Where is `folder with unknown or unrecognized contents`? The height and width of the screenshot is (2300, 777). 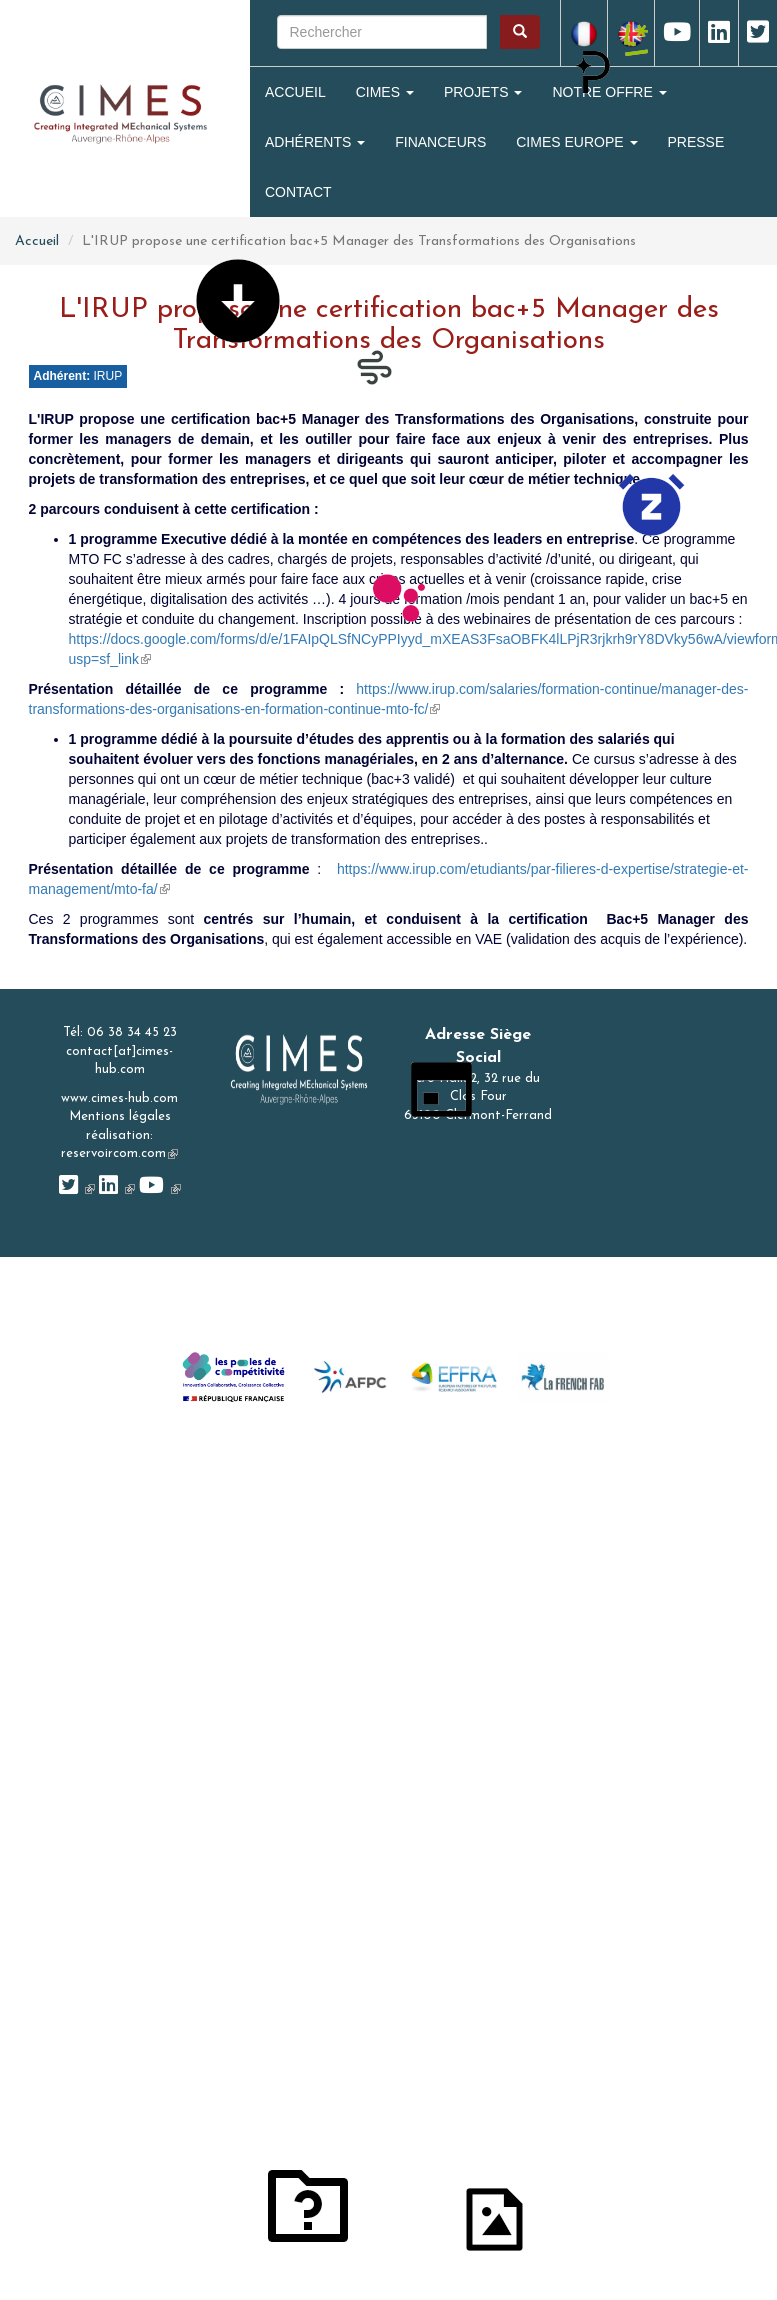 folder with unknown or unrecognized contents is located at coordinates (308, 2206).